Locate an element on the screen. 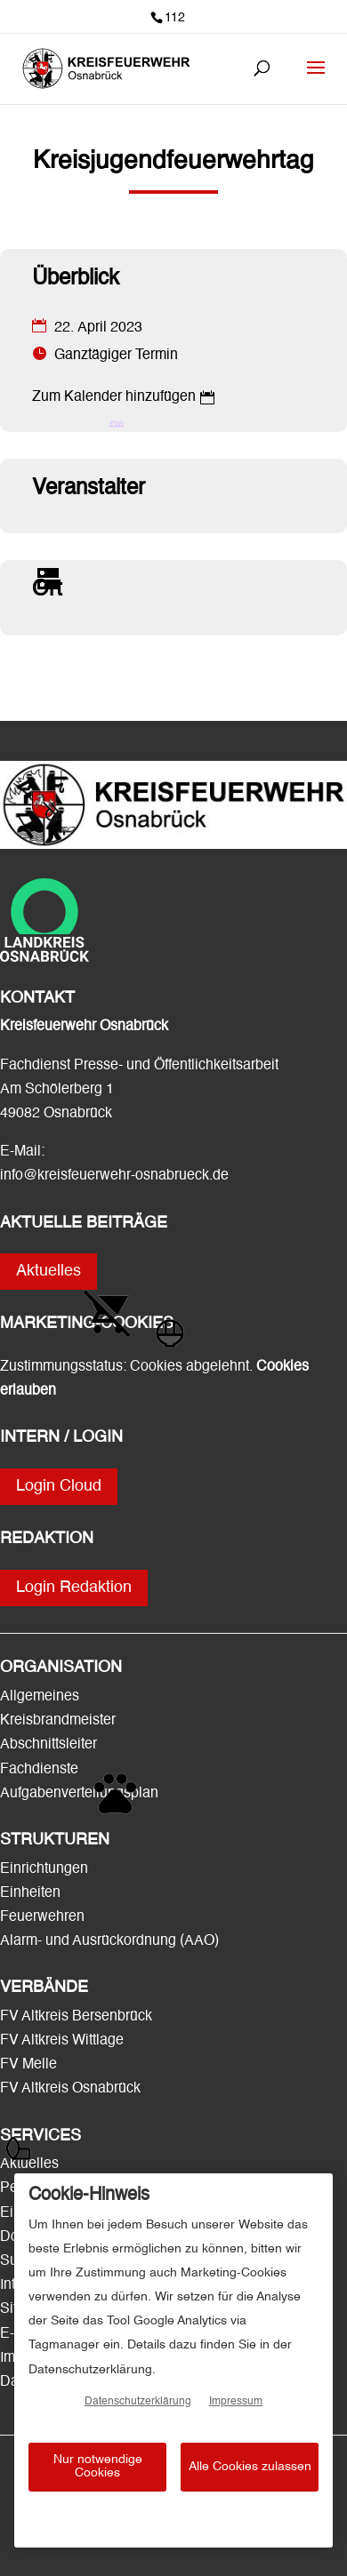 This screenshot has height=2576, width=347. disable water or liquid detection is located at coordinates (52, 812).